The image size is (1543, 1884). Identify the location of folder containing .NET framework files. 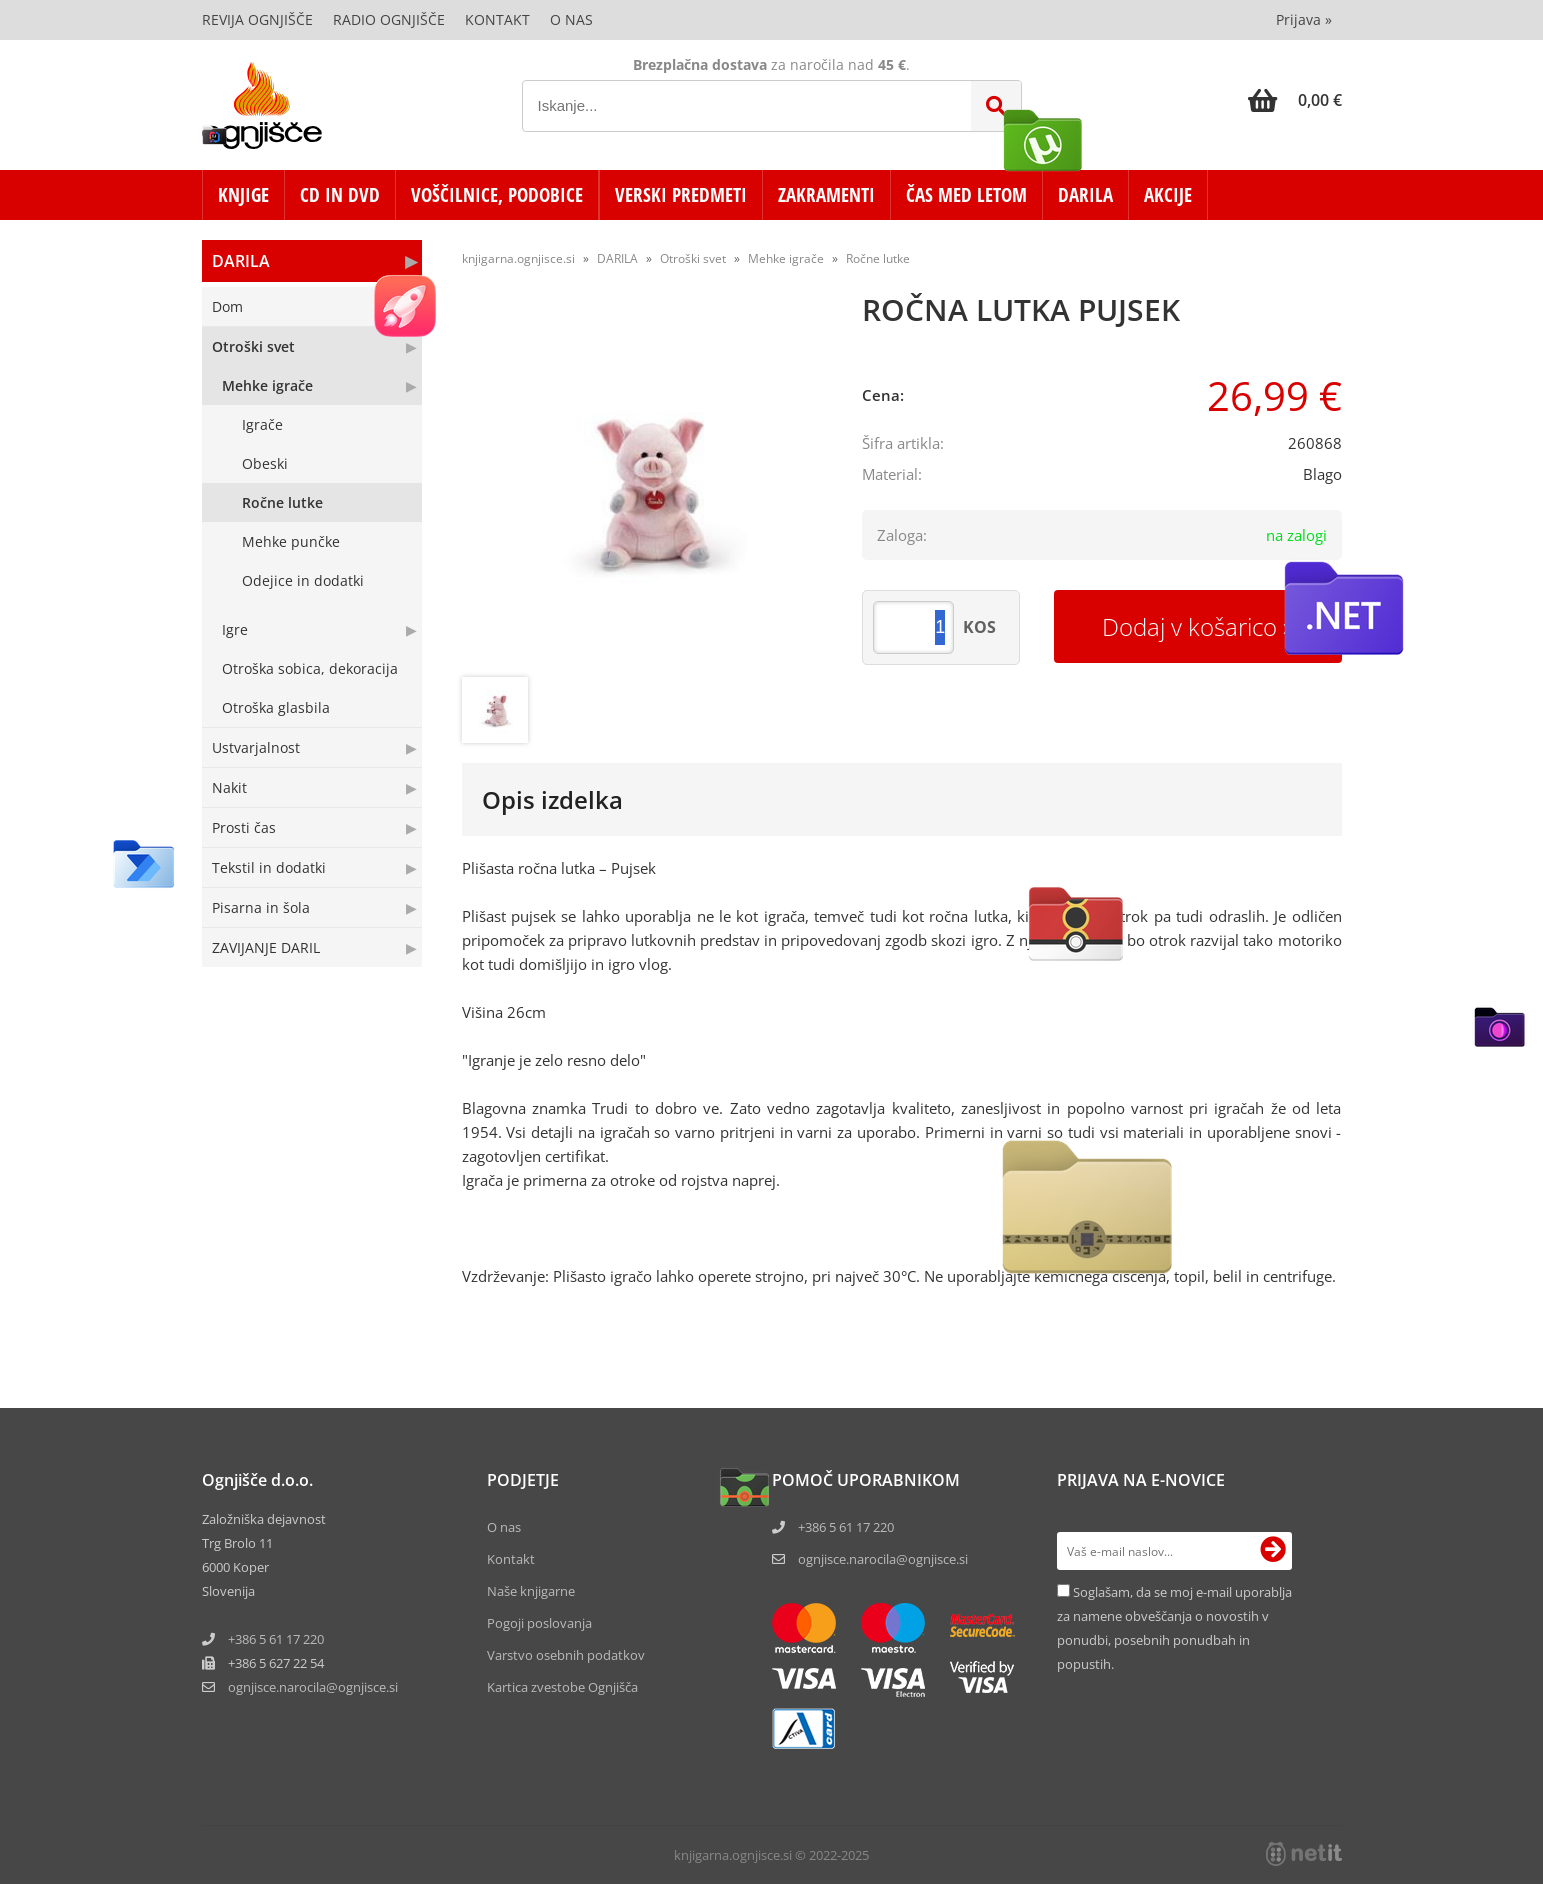
(1343, 611).